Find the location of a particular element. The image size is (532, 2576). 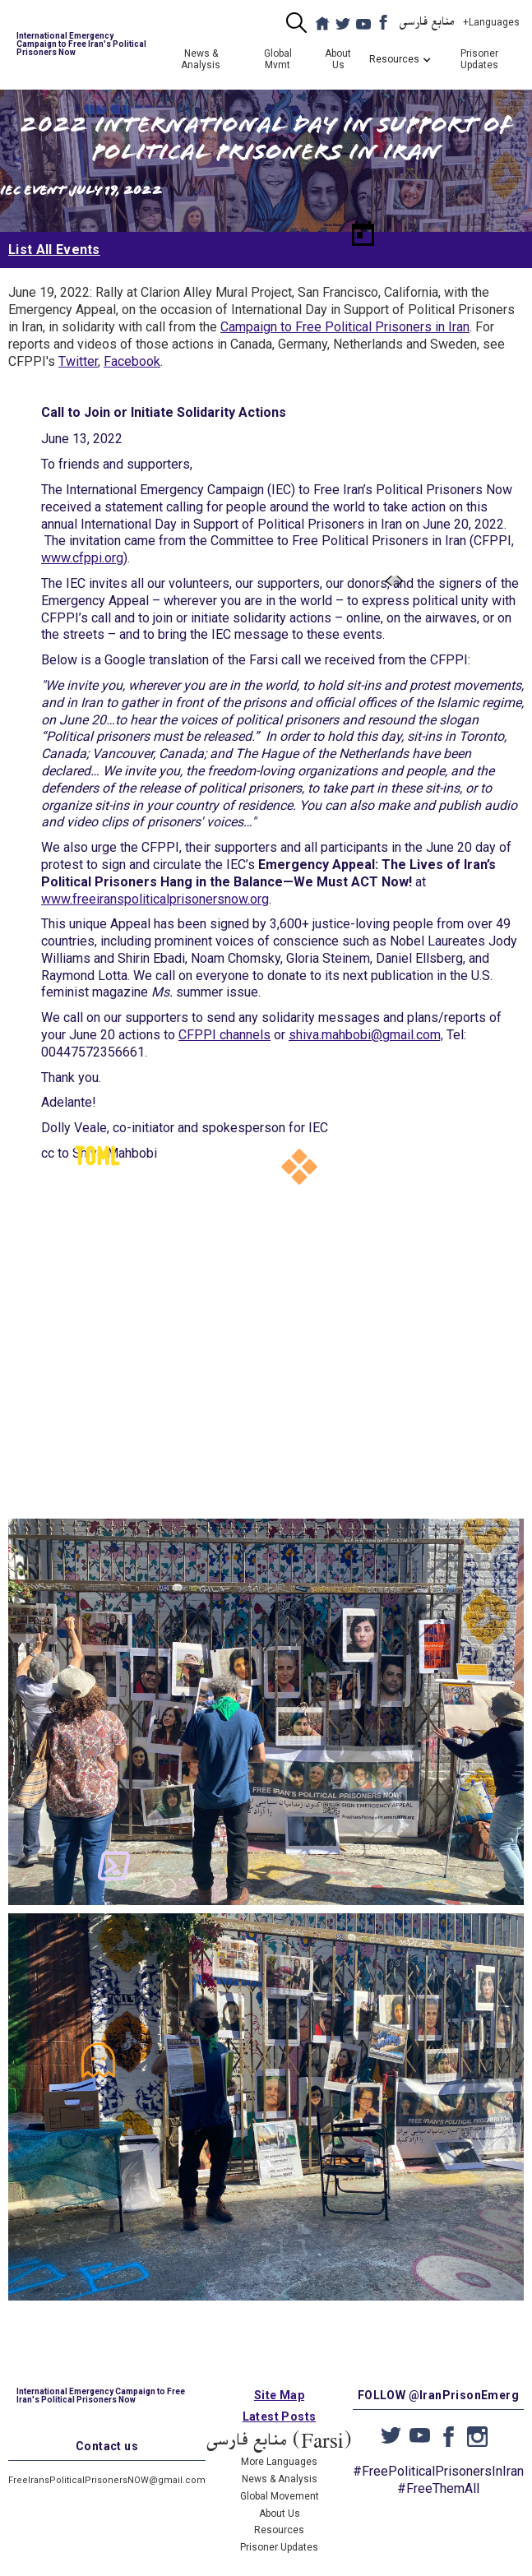

access app dashboard or home screen is located at coordinates (299, 1167).